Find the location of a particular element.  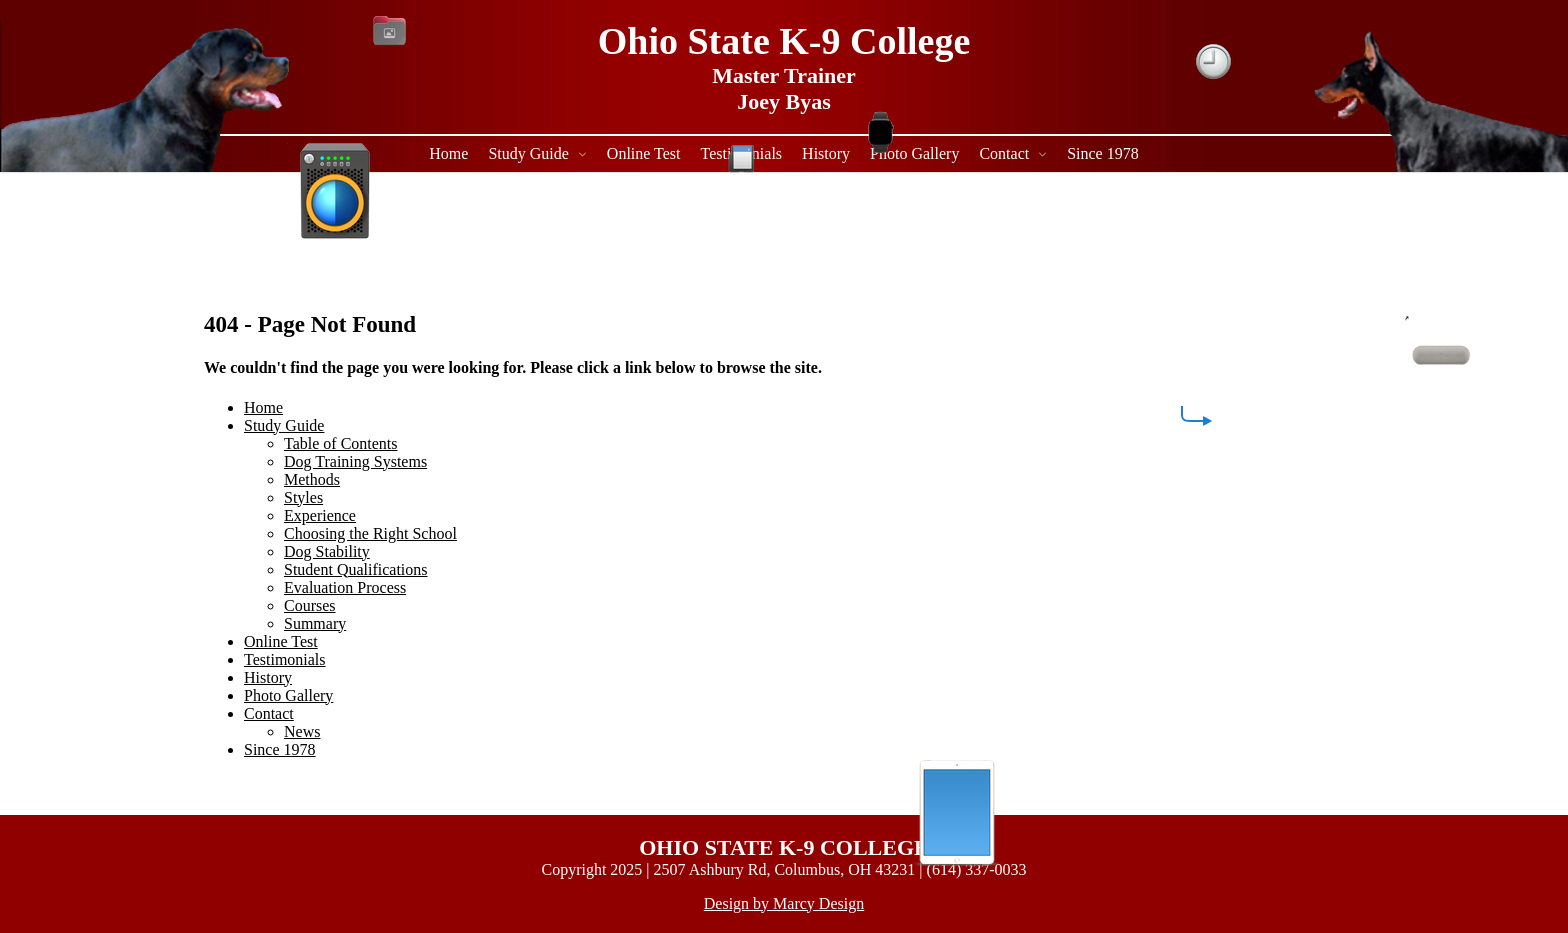

indicates a file or folder alias/shortcut is located at coordinates (1419, 307).